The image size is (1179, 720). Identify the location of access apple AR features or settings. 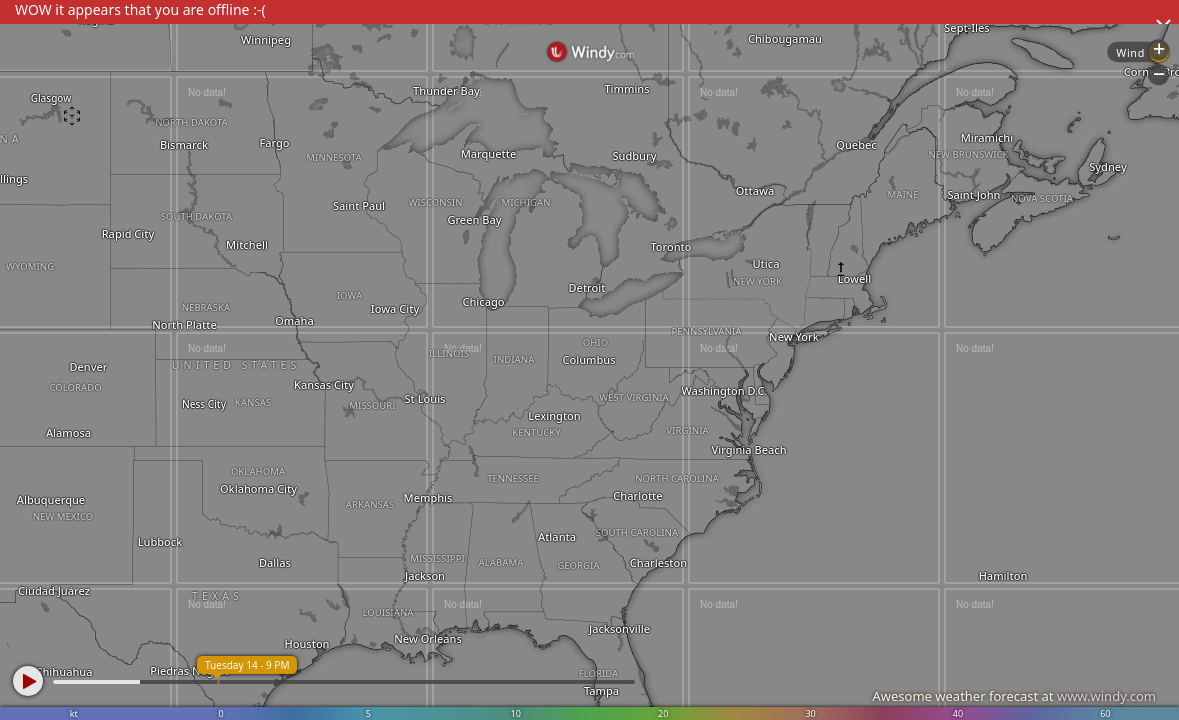
(72, 116).